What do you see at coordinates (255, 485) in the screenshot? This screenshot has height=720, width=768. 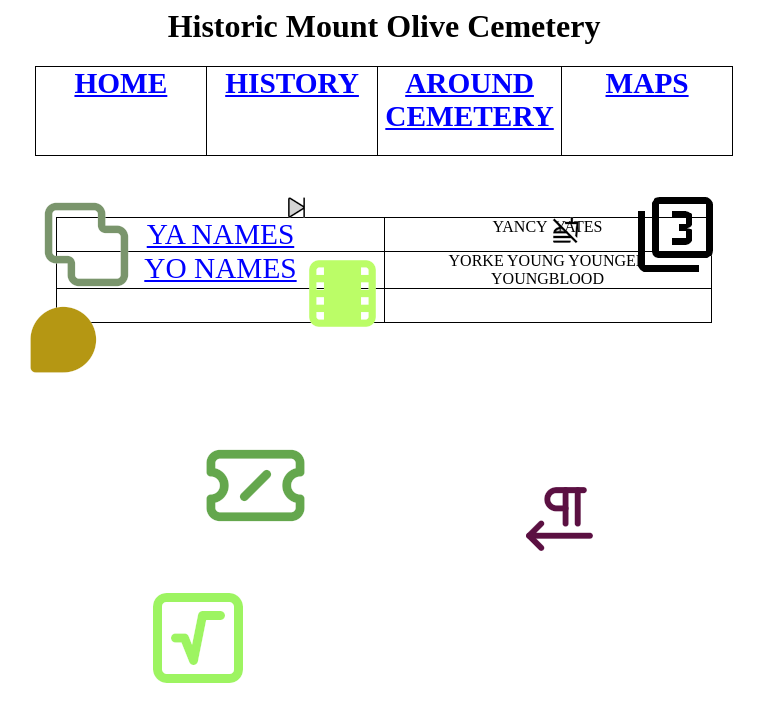 I see `invalid or cancelled ticket` at bounding box center [255, 485].